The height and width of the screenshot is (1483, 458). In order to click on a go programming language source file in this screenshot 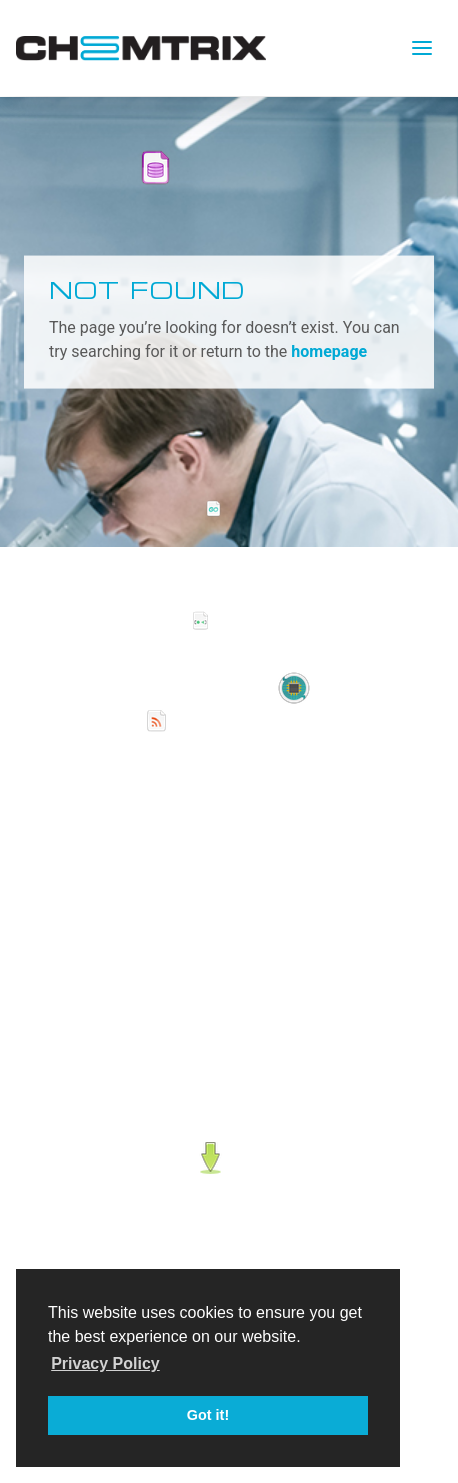, I will do `click(213, 508)`.